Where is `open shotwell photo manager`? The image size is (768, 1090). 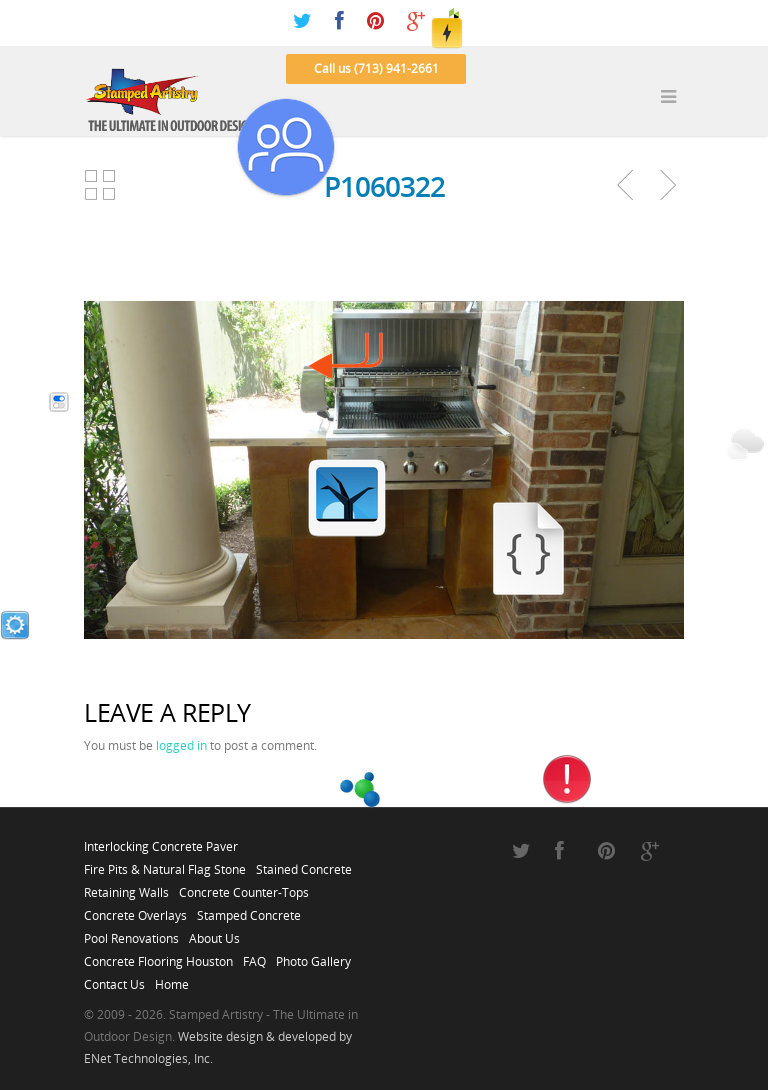
open shotwell photo manager is located at coordinates (347, 498).